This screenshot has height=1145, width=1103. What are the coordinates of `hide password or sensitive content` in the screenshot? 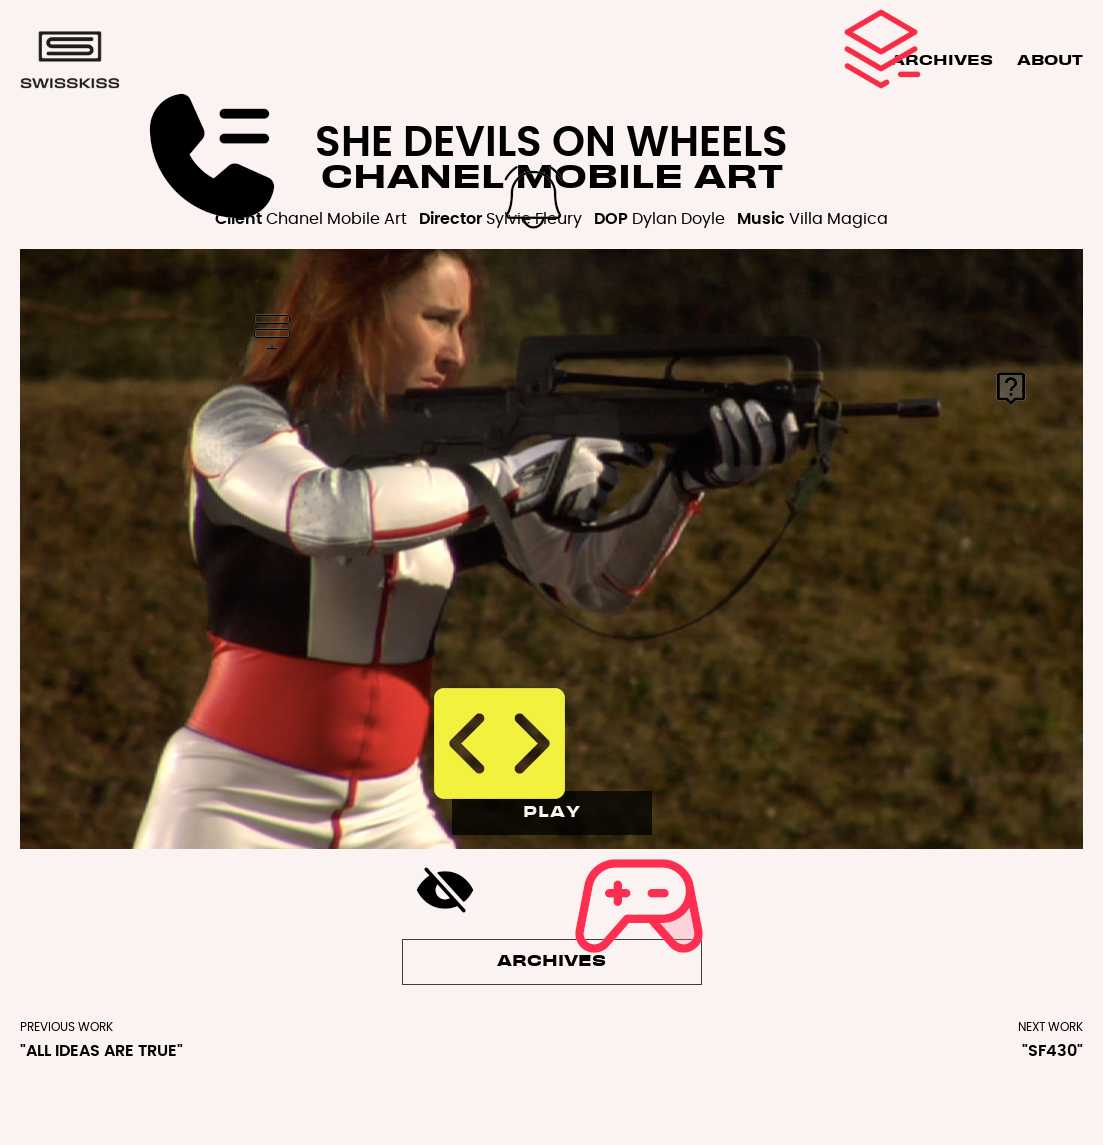 It's located at (445, 890).